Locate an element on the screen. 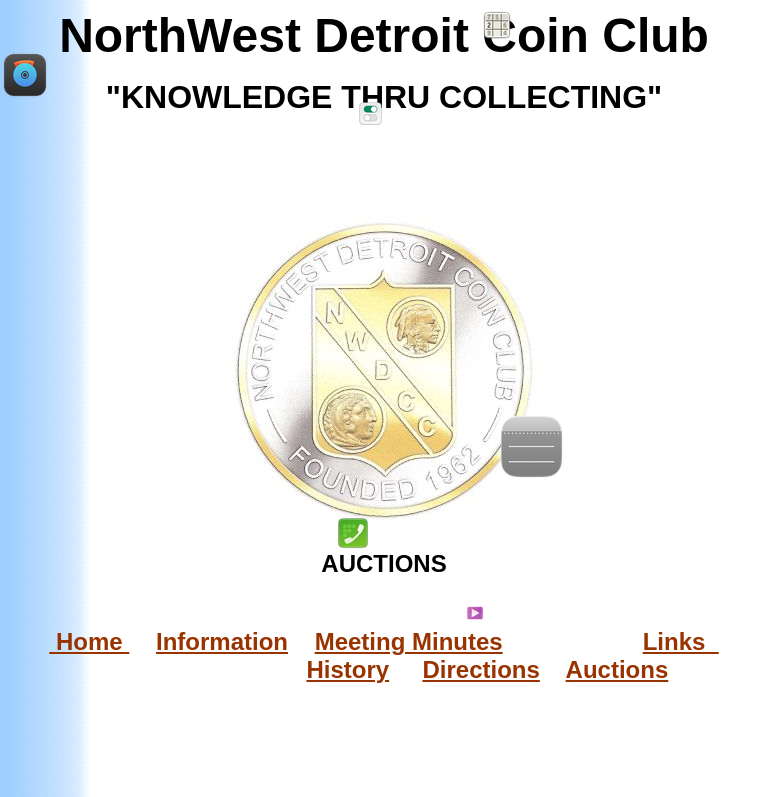 The height and width of the screenshot is (797, 768). open the phone or calls app is located at coordinates (353, 533).